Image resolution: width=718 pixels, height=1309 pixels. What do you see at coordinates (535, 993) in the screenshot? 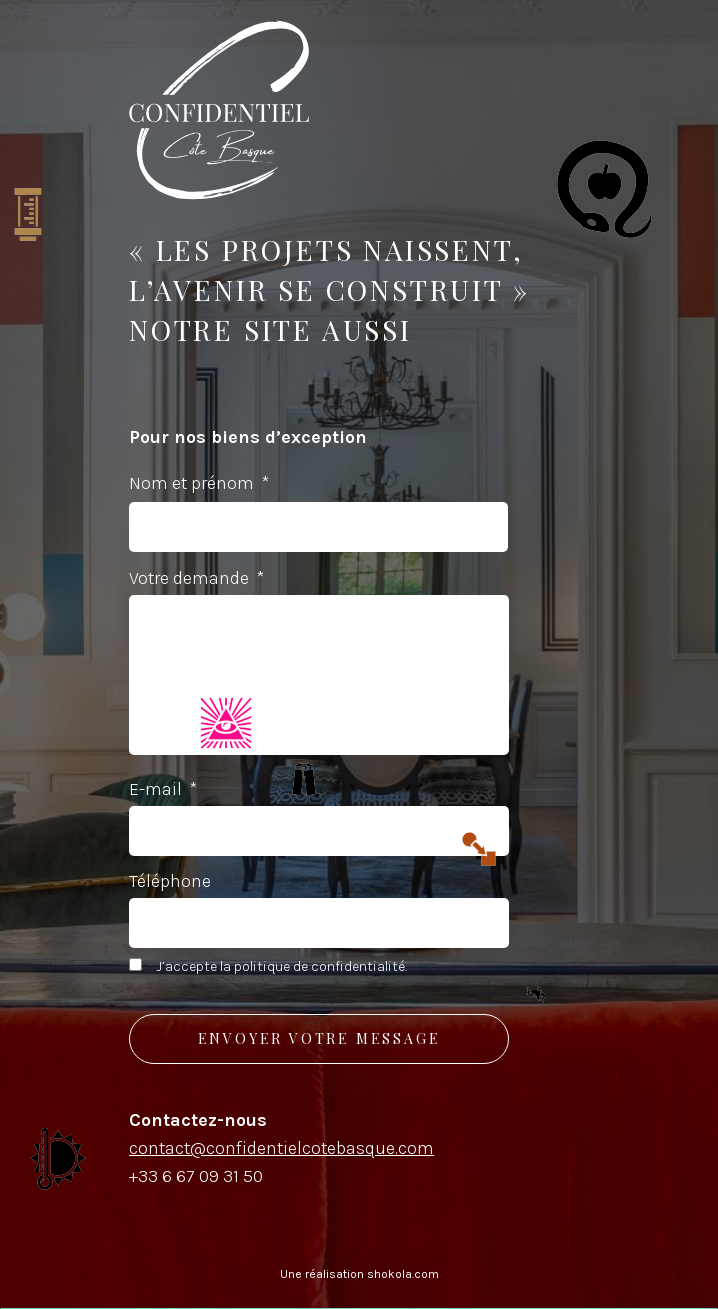
I see `indicates predator-prey relationship in a game` at bounding box center [535, 993].